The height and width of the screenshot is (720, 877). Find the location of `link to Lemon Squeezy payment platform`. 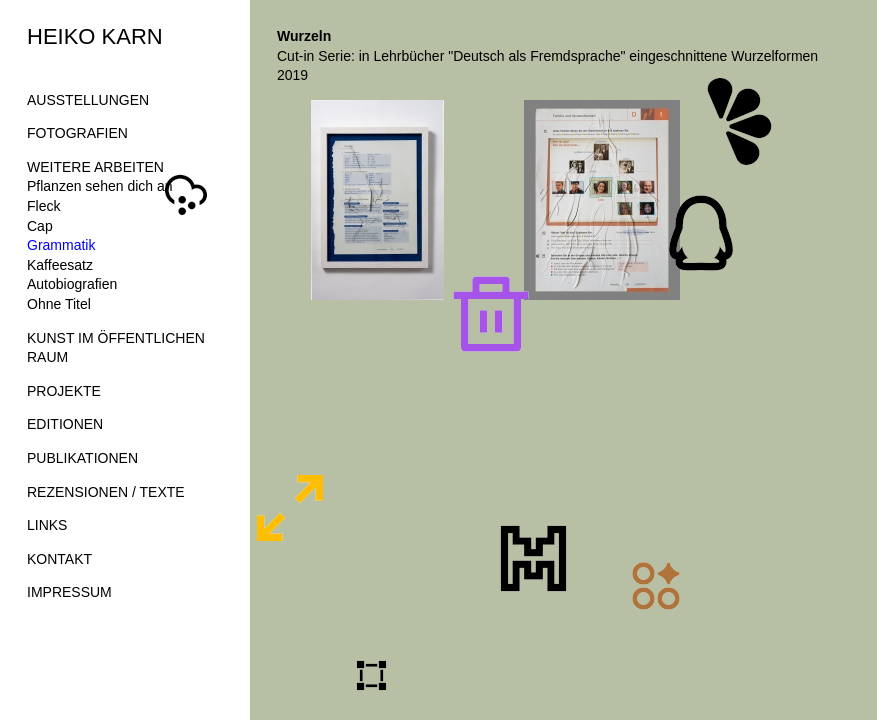

link to Lemon Squeezy payment platform is located at coordinates (739, 121).